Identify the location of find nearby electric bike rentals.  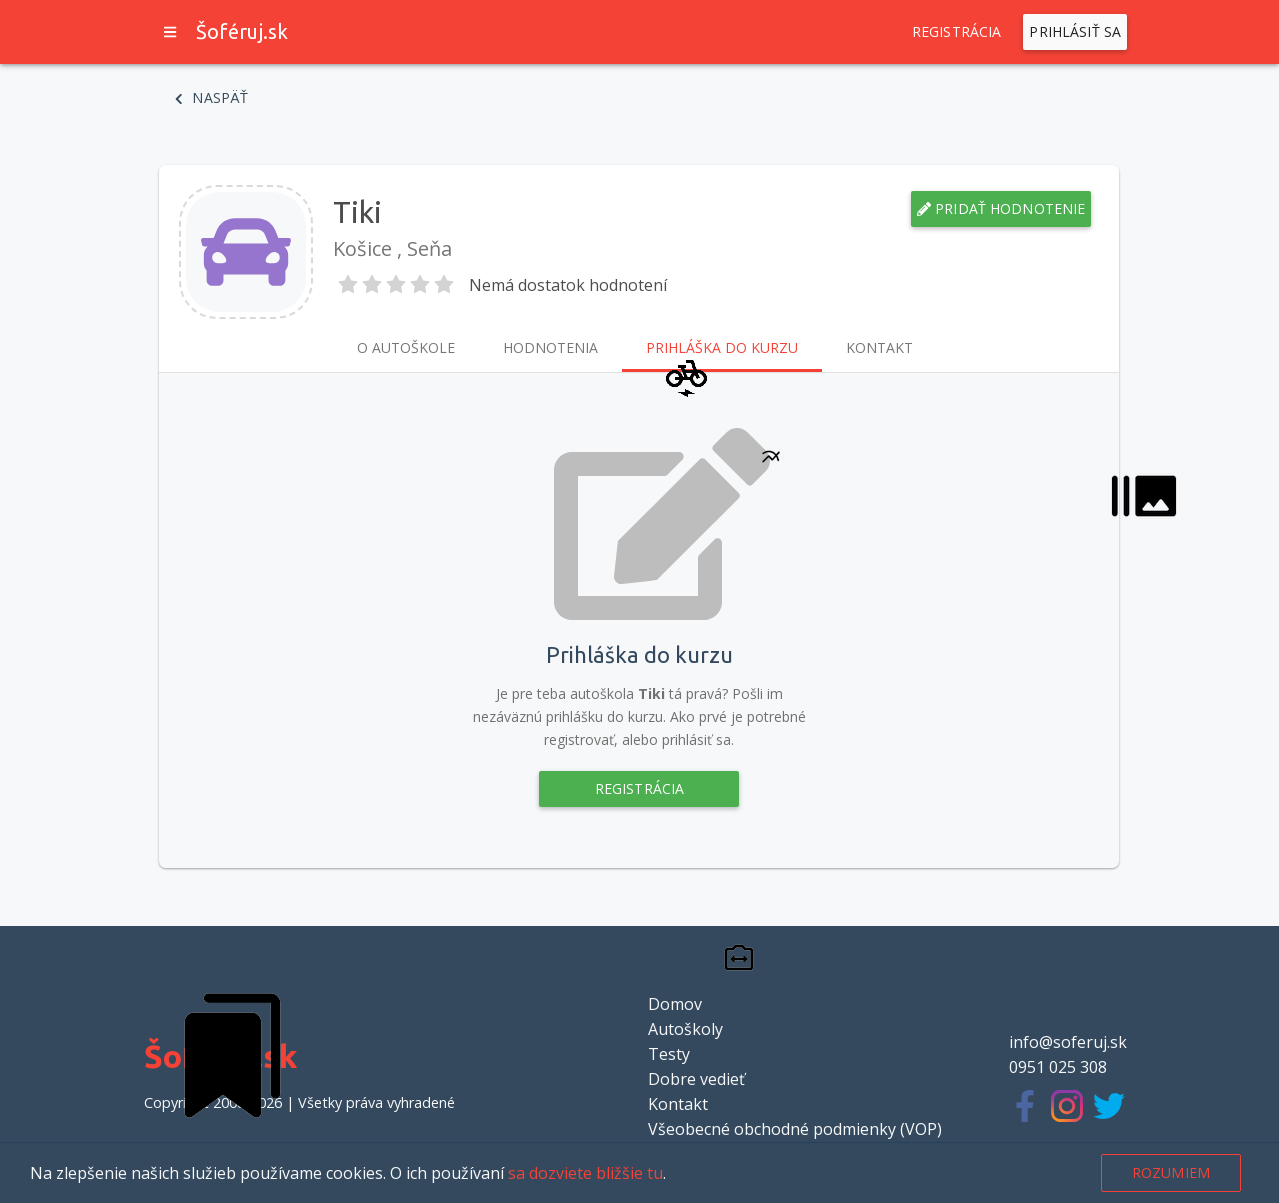
(686, 378).